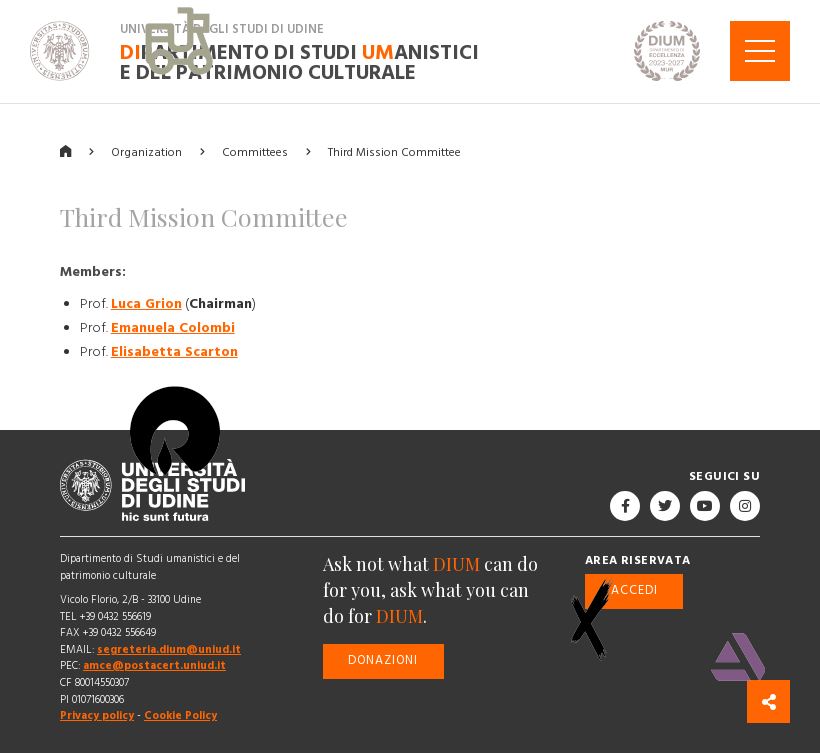 This screenshot has height=753, width=820. Describe the element at coordinates (592, 619) in the screenshot. I see `pipx python package installer logo` at that location.